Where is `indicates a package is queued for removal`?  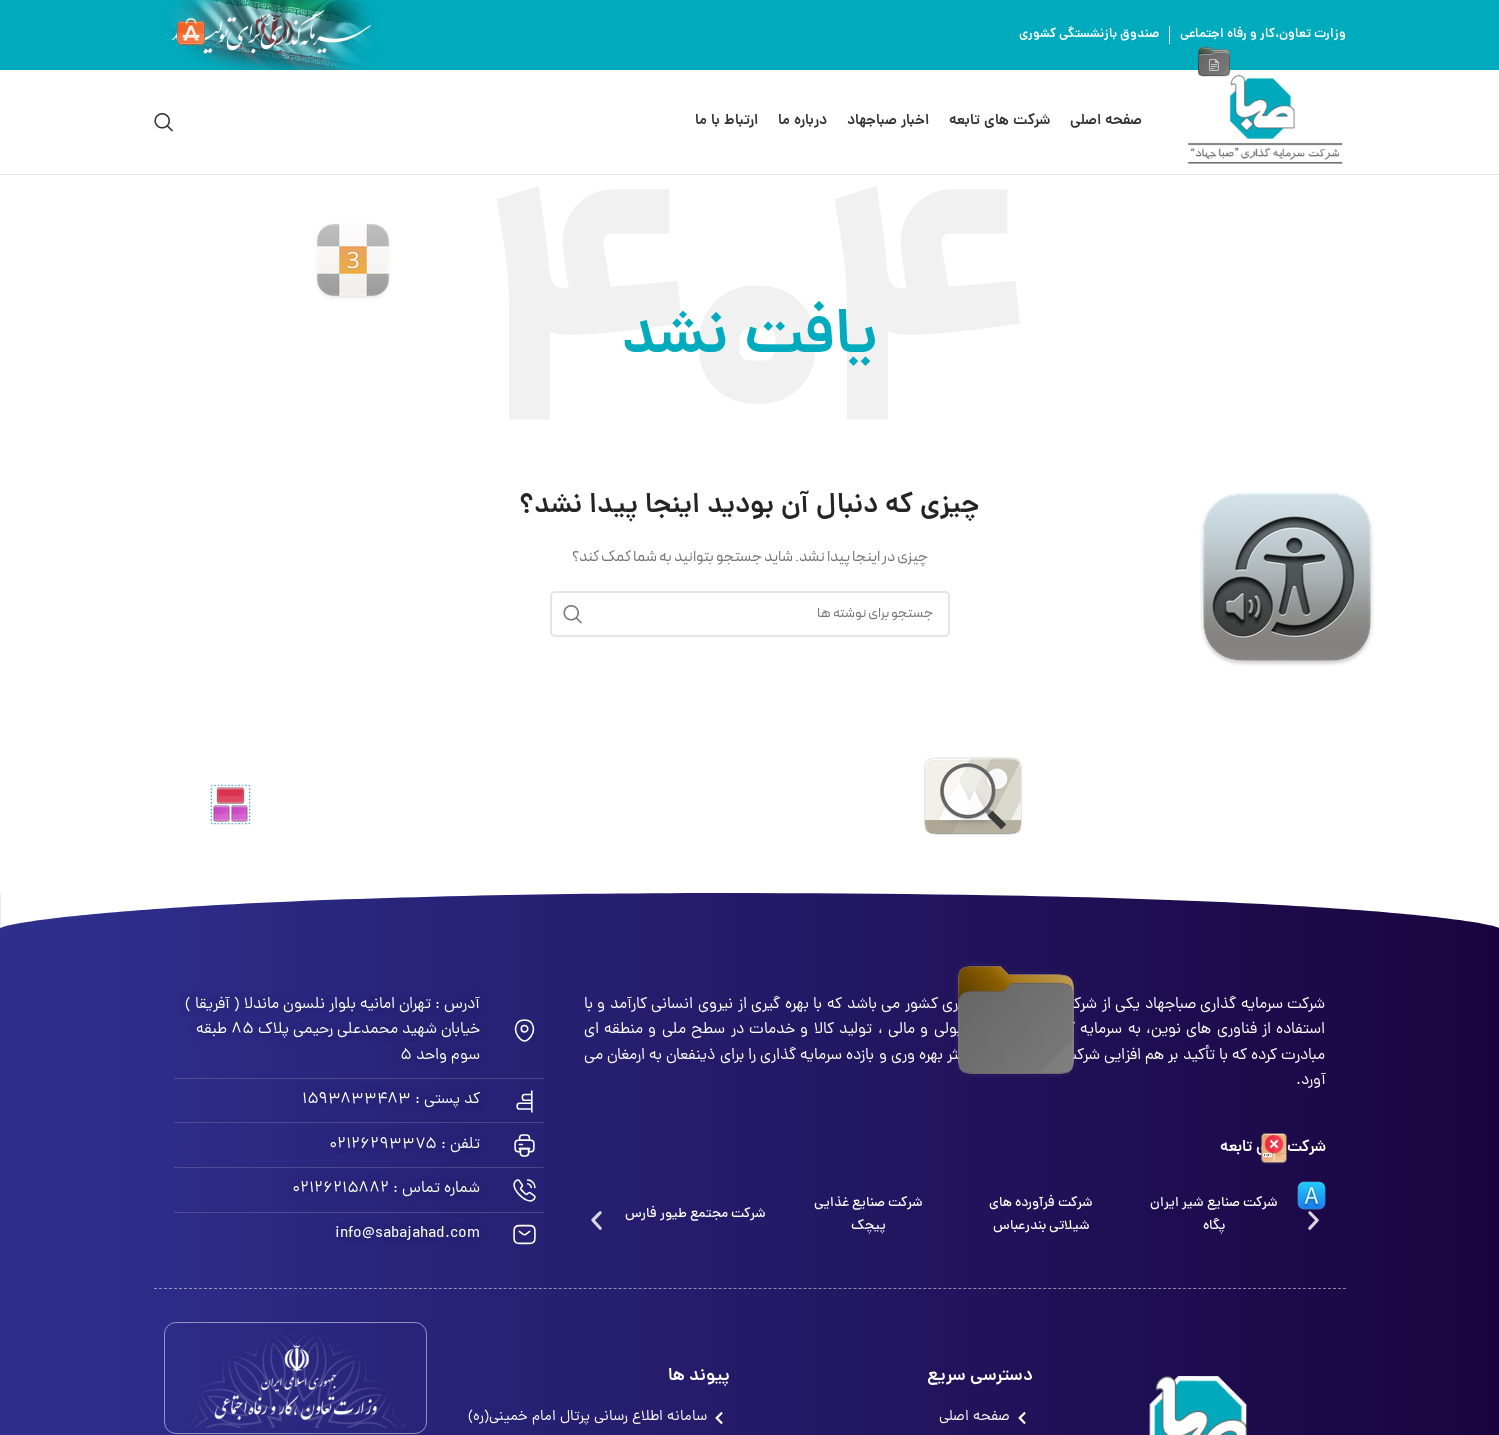
indicates a package is queued for removal is located at coordinates (1274, 1148).